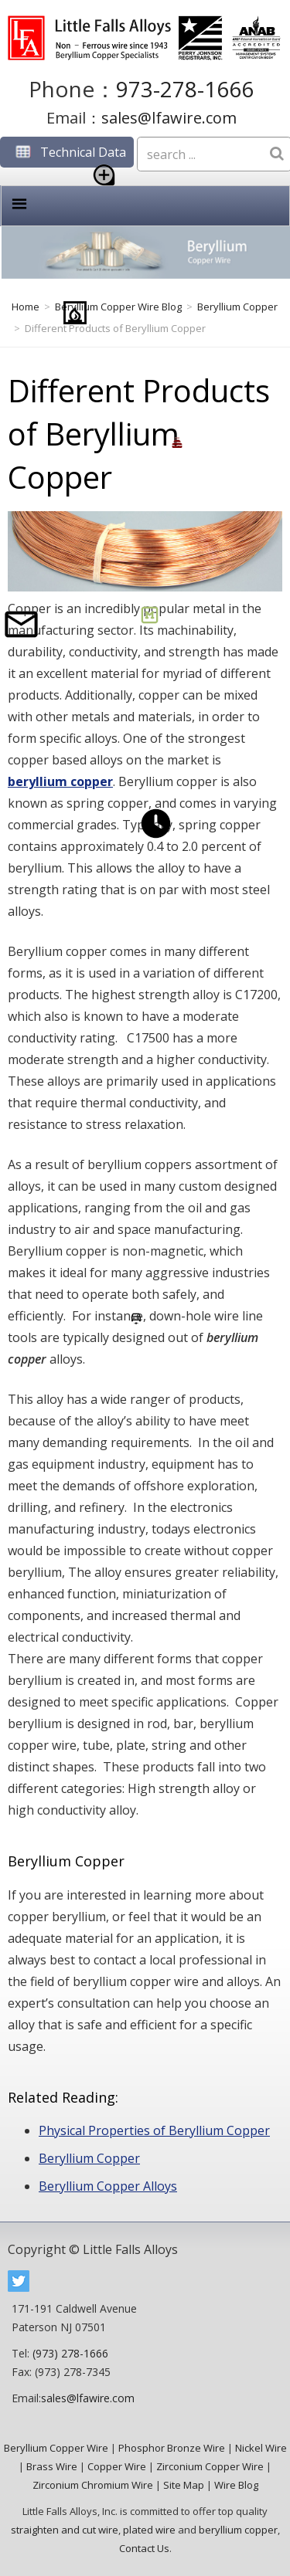 Image resolution: width=290 pixels, height=2576 pixels. Describe the element at coordinates (104, 175) in the screenshot. I see `add a new image or photo` at that location.